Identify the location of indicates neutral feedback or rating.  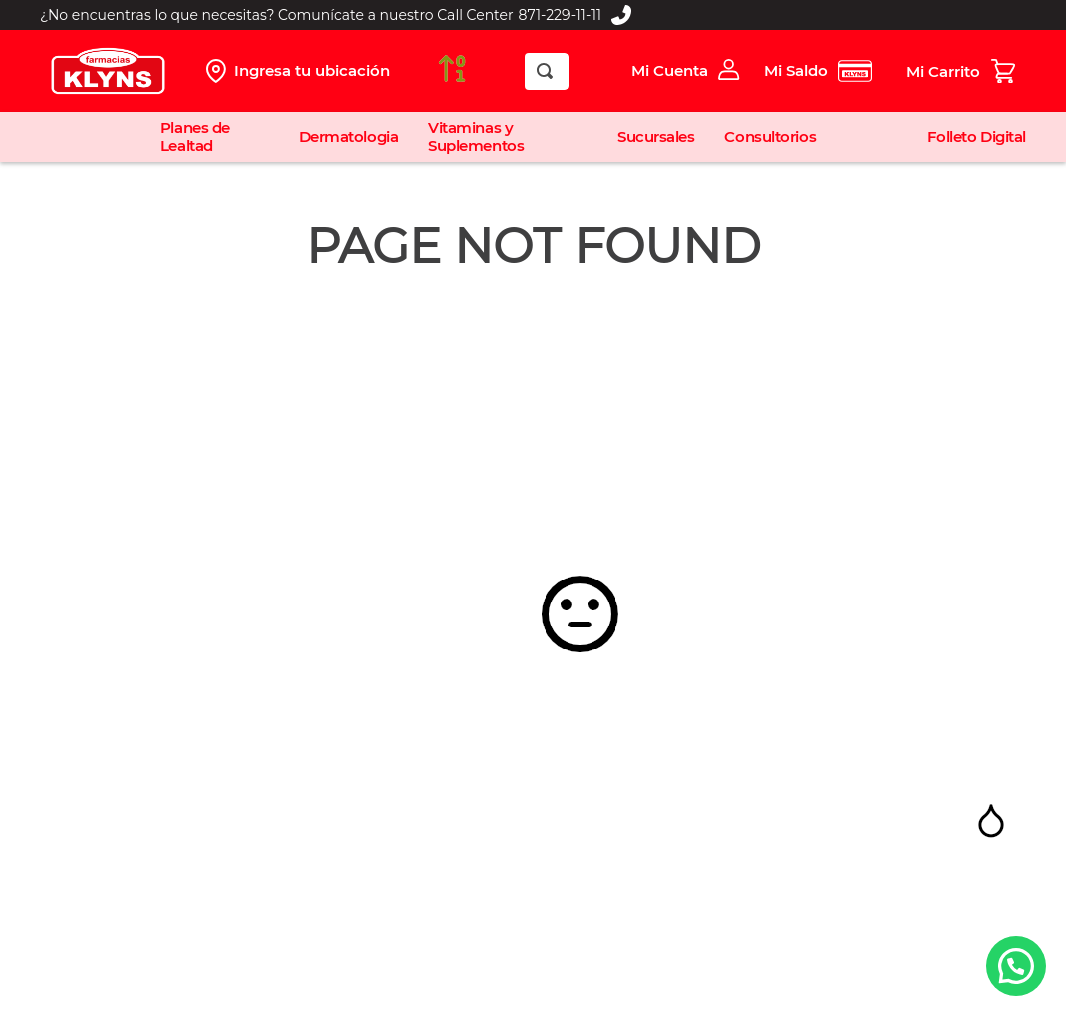
(580, 614).